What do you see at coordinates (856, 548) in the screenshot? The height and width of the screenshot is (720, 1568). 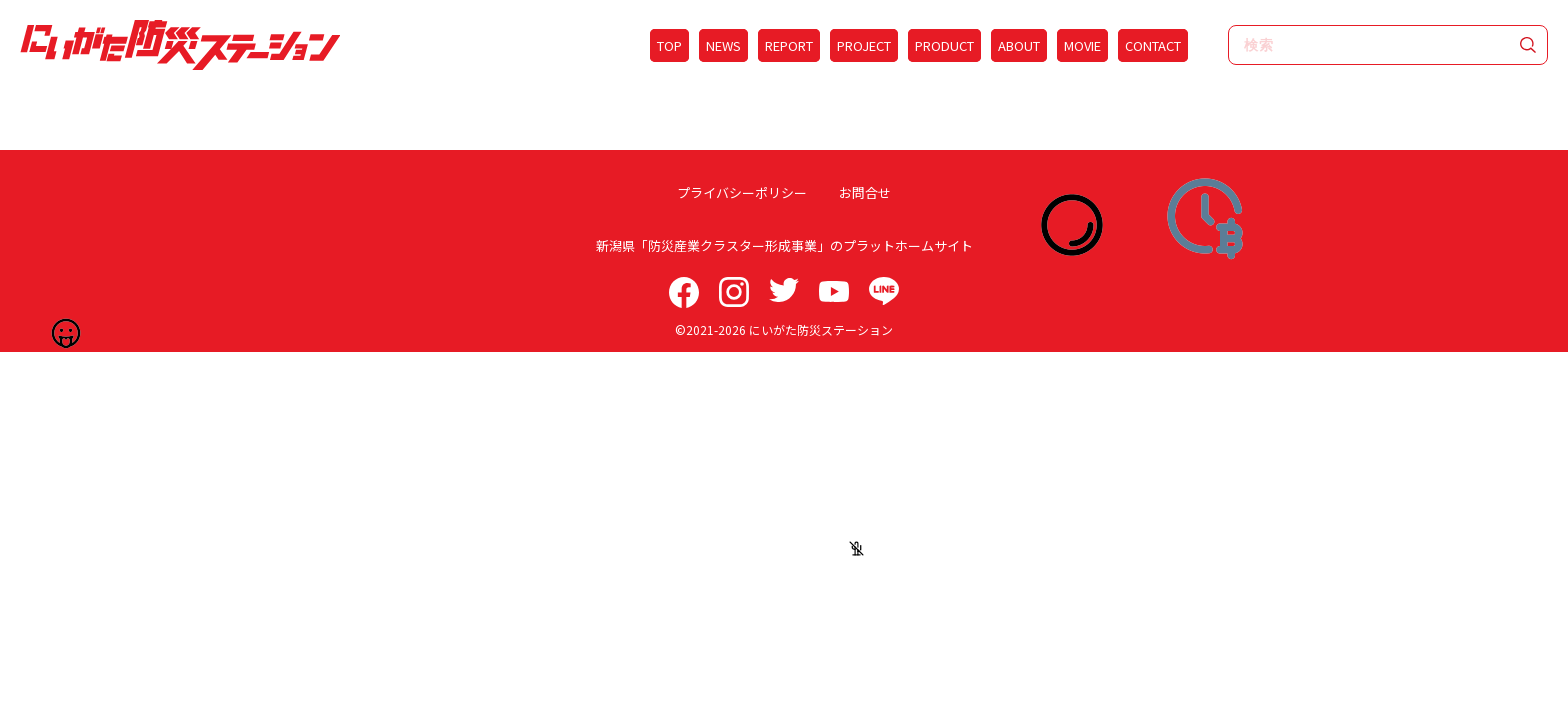 I see `disable desert or arid climate mode` at bounding box center [856, 548].